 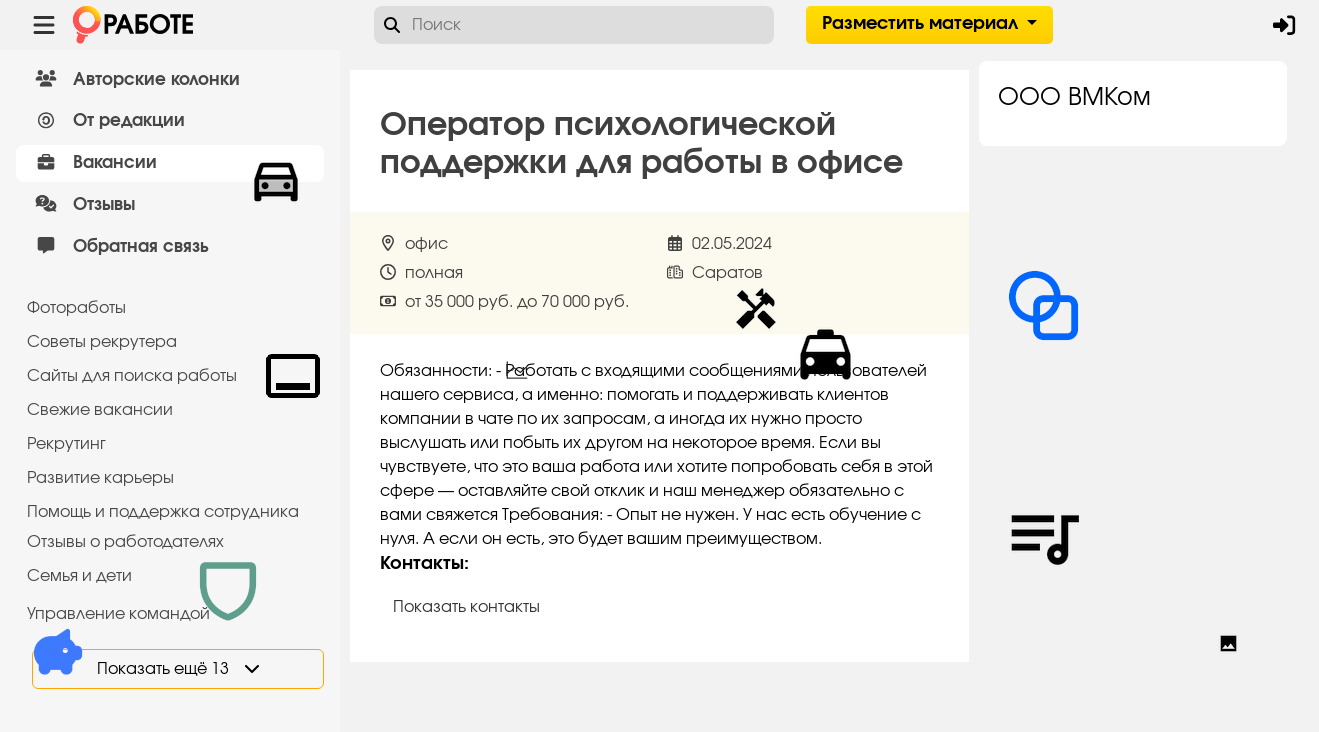 I want to click on view photos or images, so click(x=1228, y=643).